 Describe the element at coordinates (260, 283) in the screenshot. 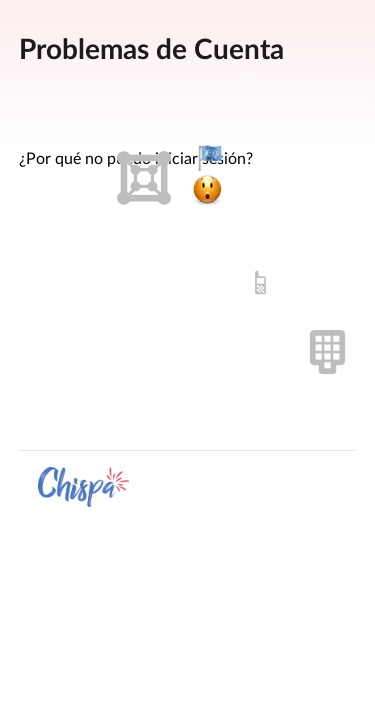

I see `make a phone call` at that location.